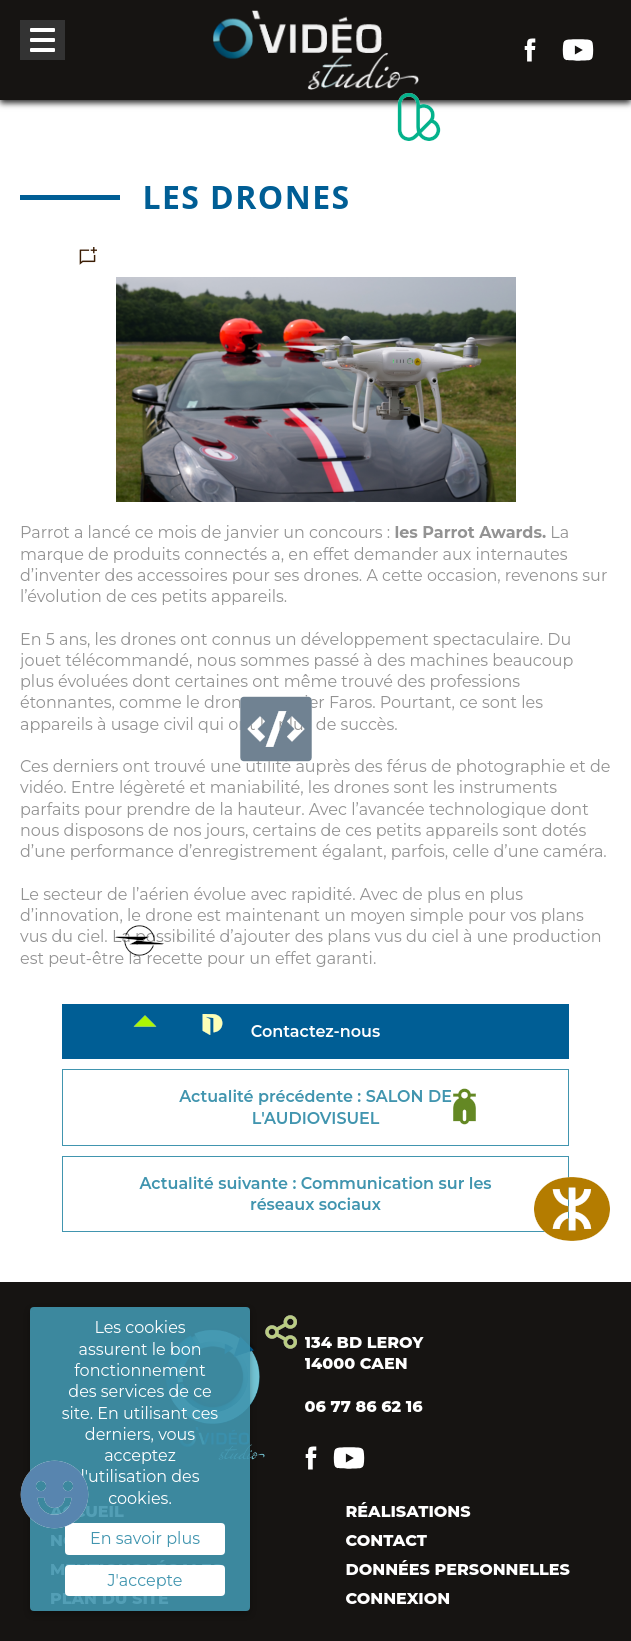  I want to click on start a new chat conversation, so click(87, 256).